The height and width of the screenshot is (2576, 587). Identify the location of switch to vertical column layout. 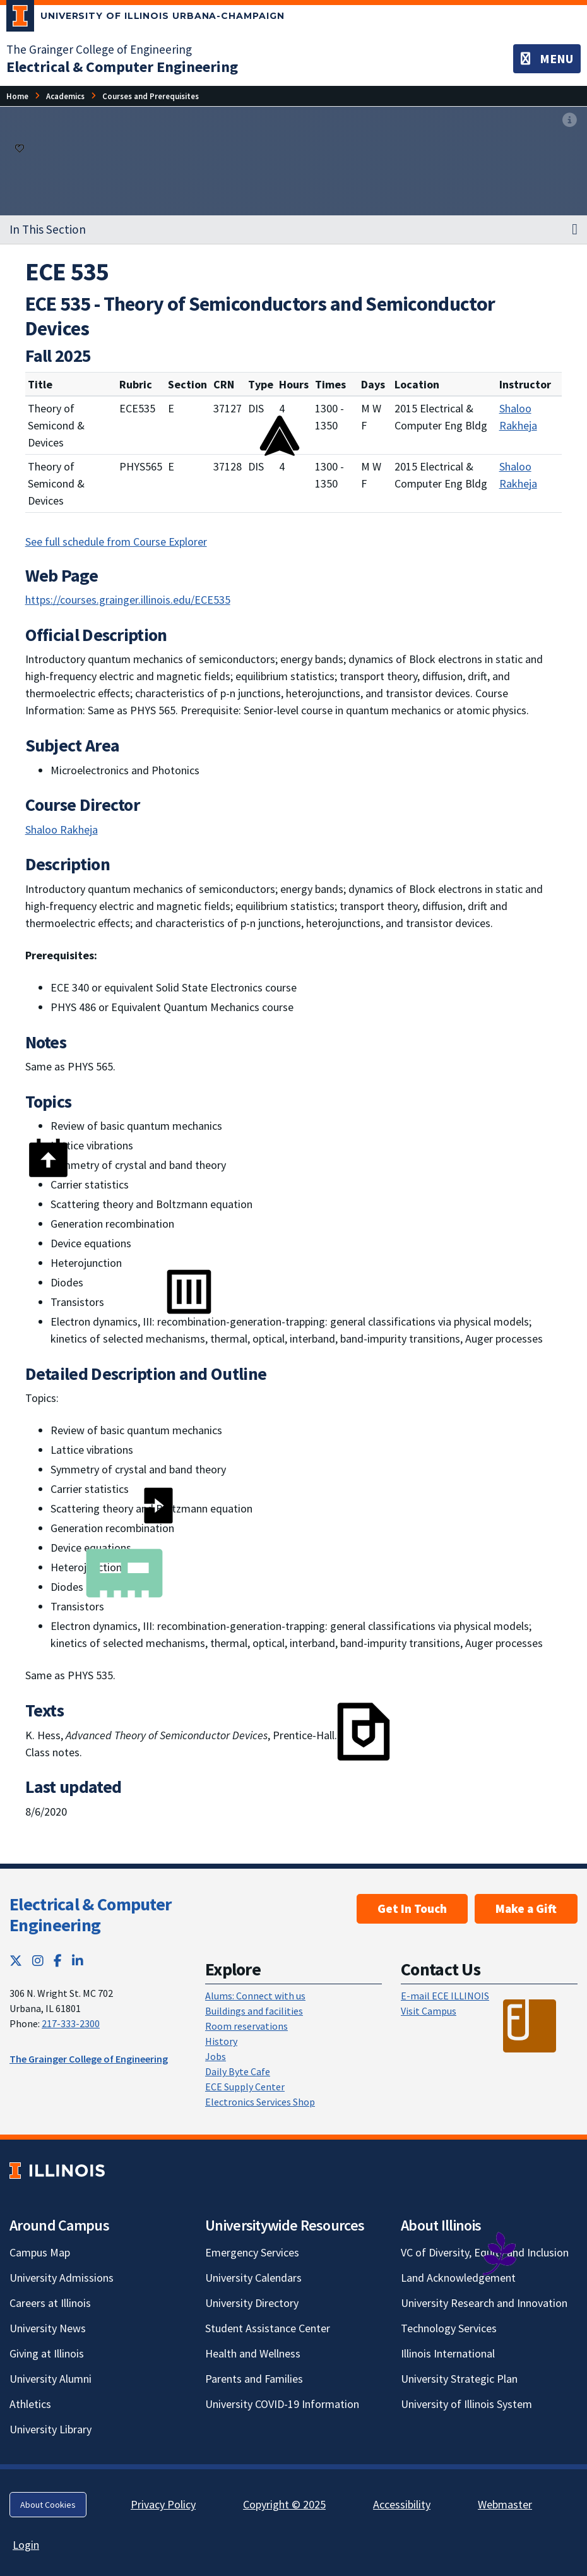
(189, 1291).